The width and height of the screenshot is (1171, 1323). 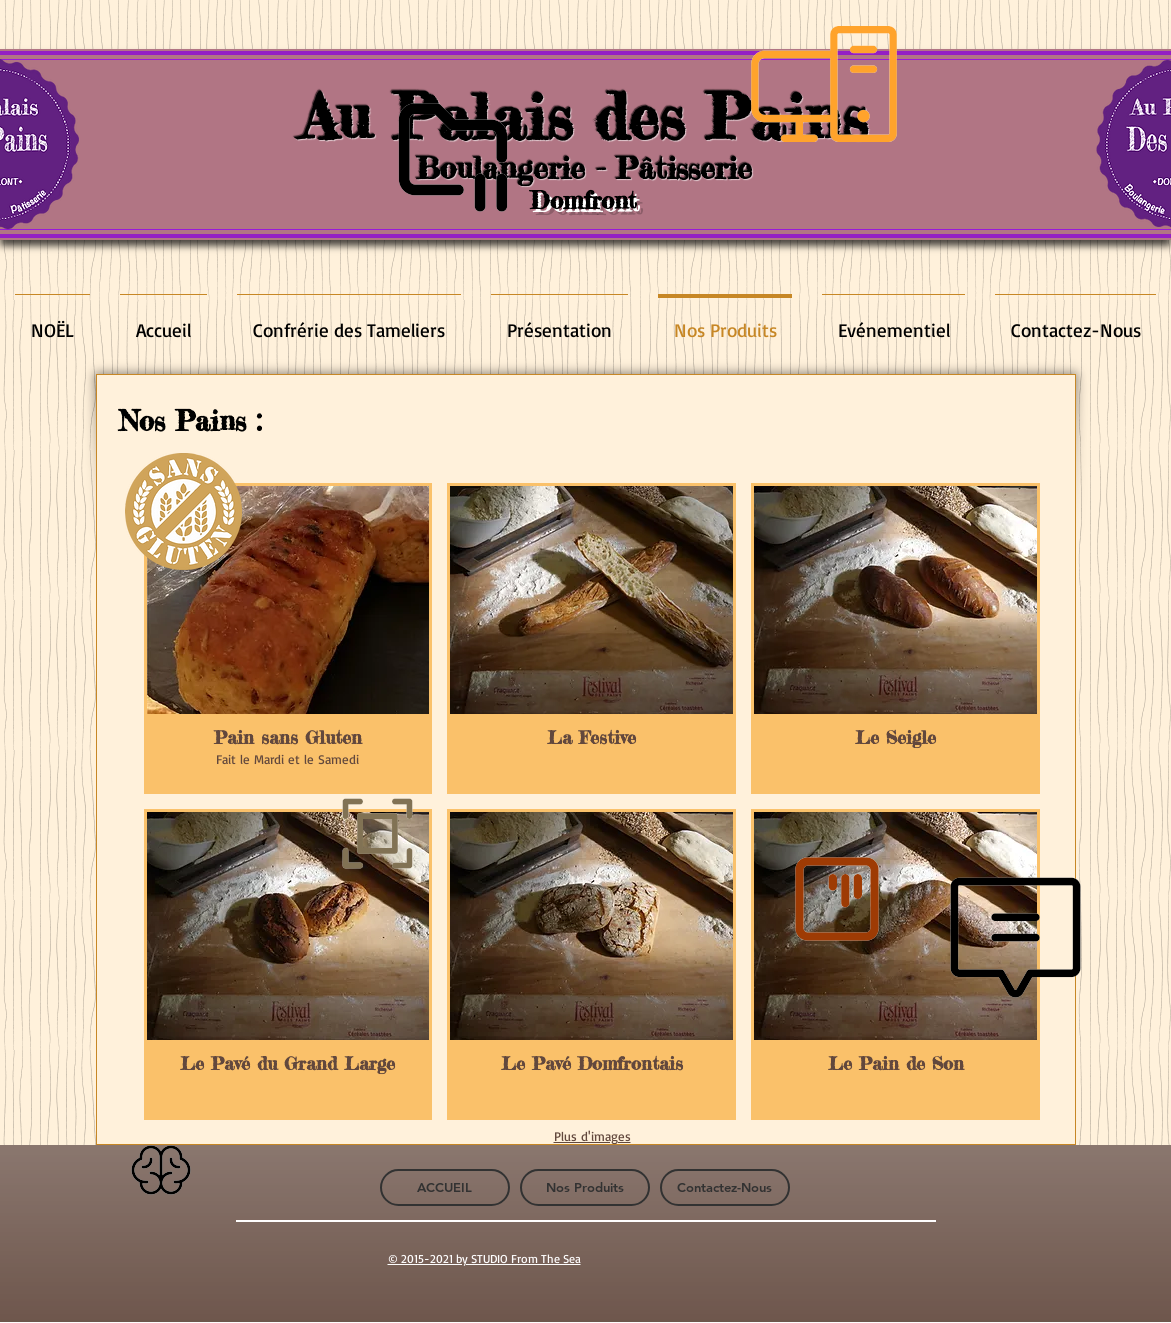 What do you see at coordinates (453, 152) in the screenshot?
I see `pause folder sync or backup` at bounding box center [453, 152].